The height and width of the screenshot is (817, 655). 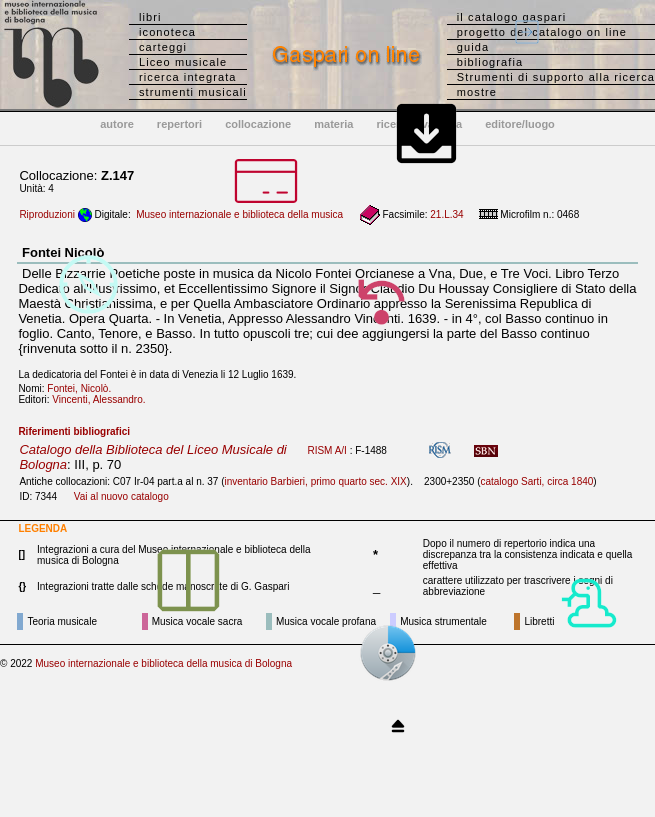 What do you see at coordinates (527, 32) in the screenshot?
I see `navigate to the next item or screen` at bounding box center [527, 32].